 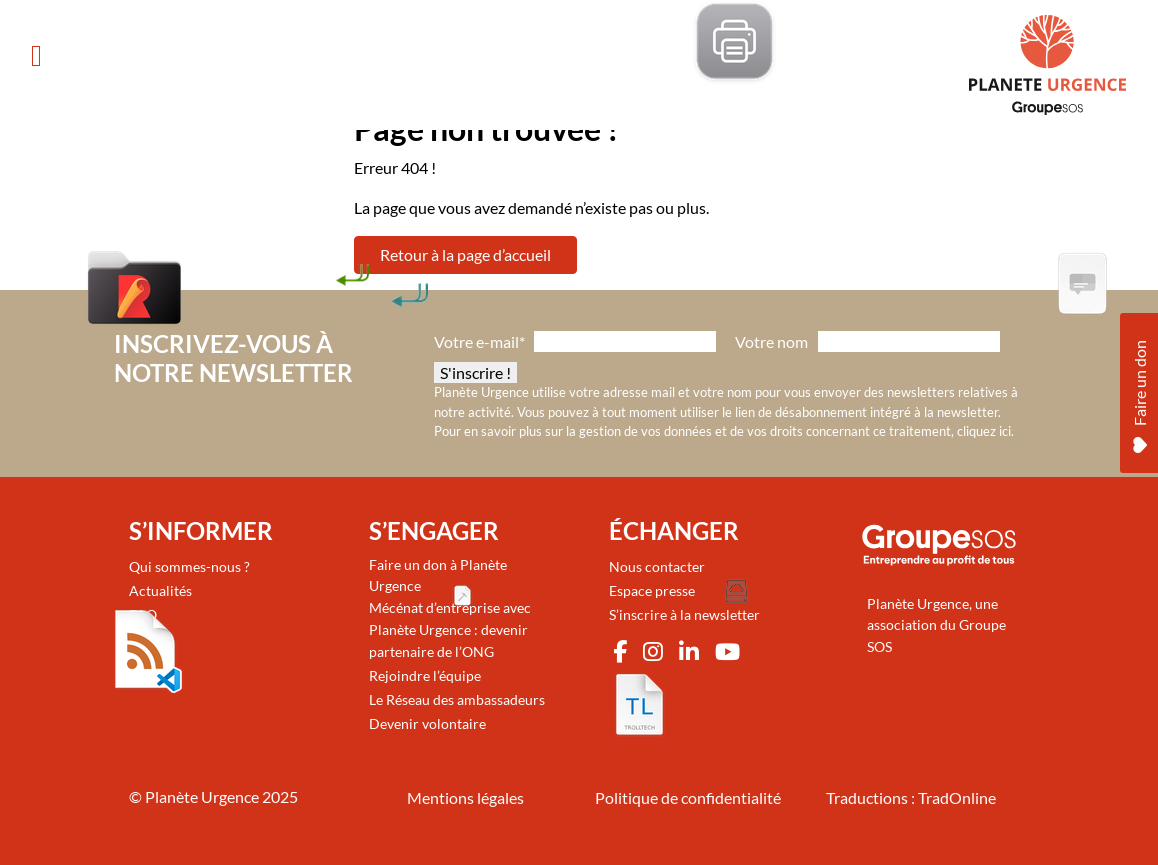 I want to click on access iCloud drive storage, so click(x=736, y=591).